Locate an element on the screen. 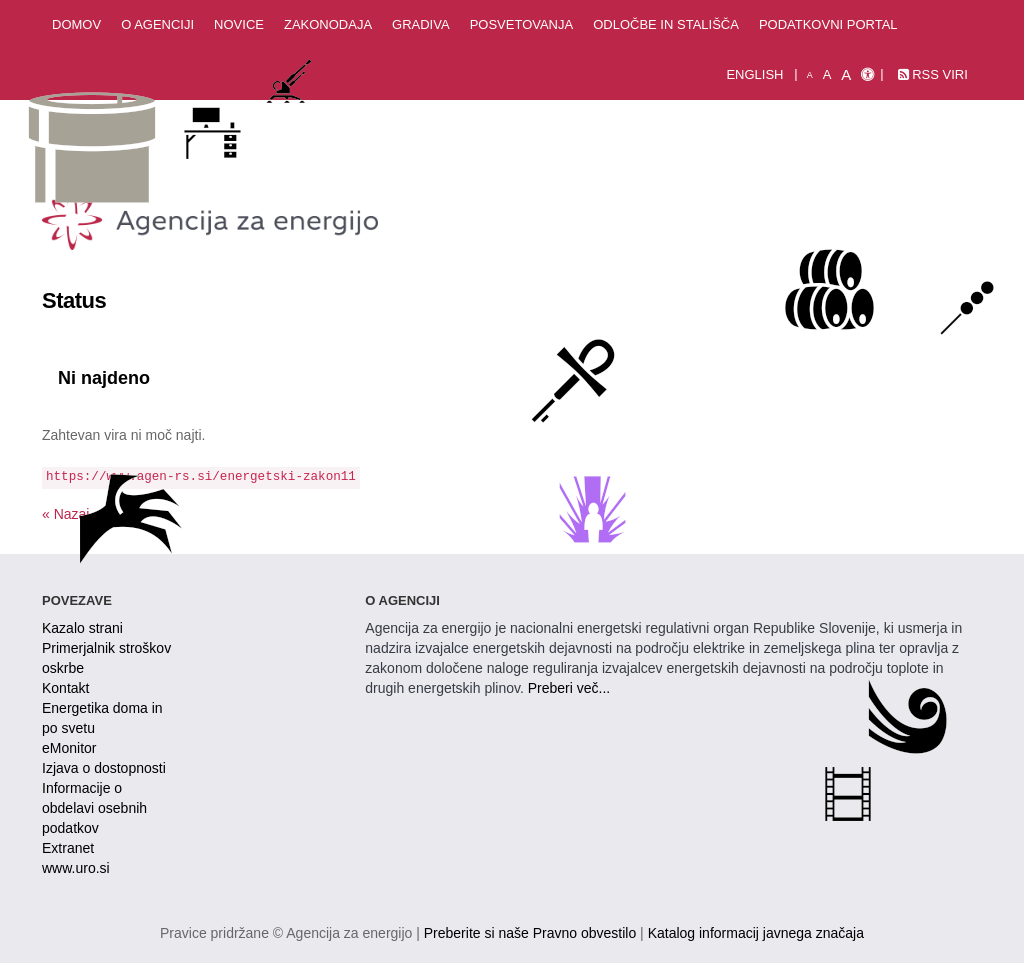 This screenshot has height=963, width=1024. warp or teleport to another location is located at coordinates (92, 137).